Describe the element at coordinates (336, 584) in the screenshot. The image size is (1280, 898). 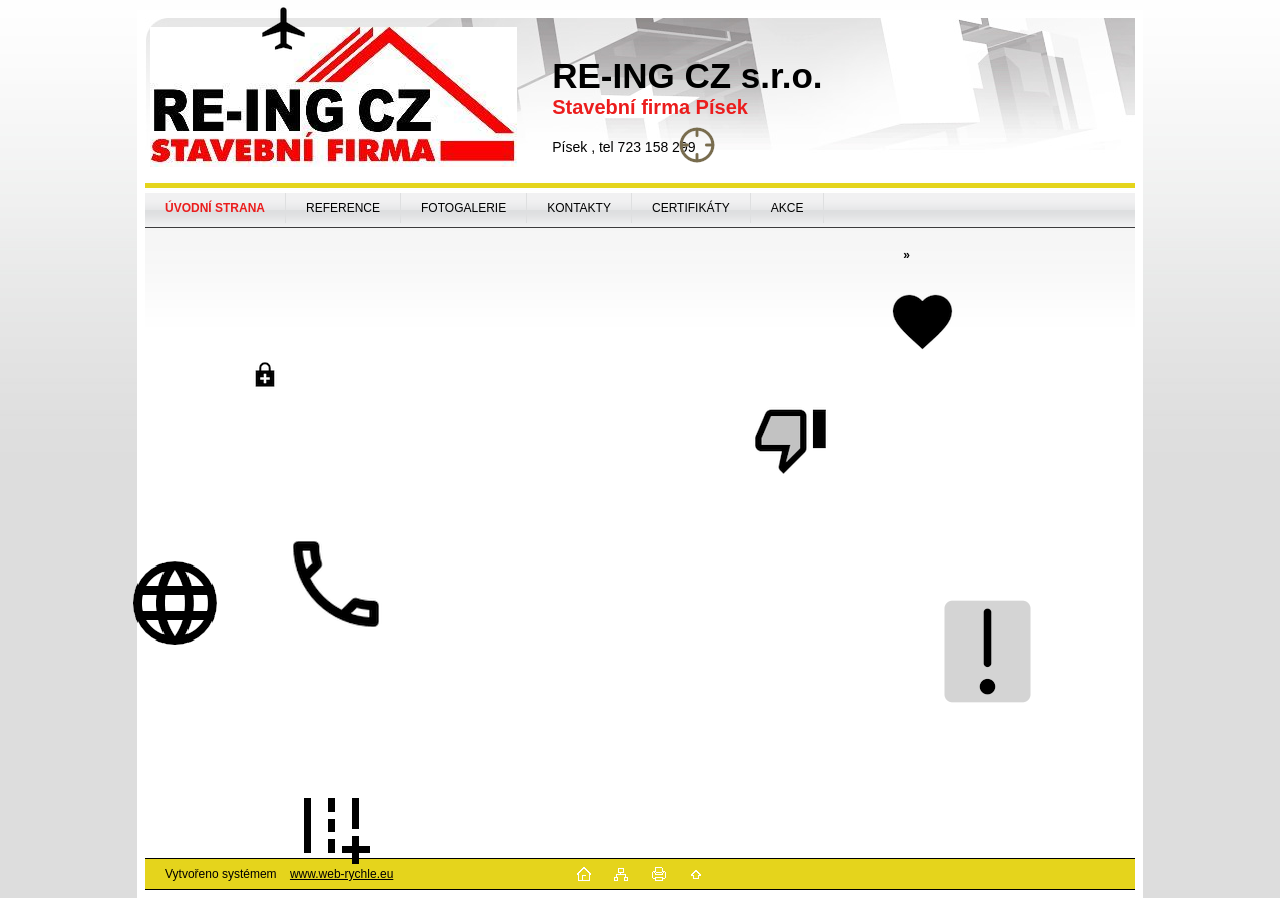
I see `make a phone call` at that location.